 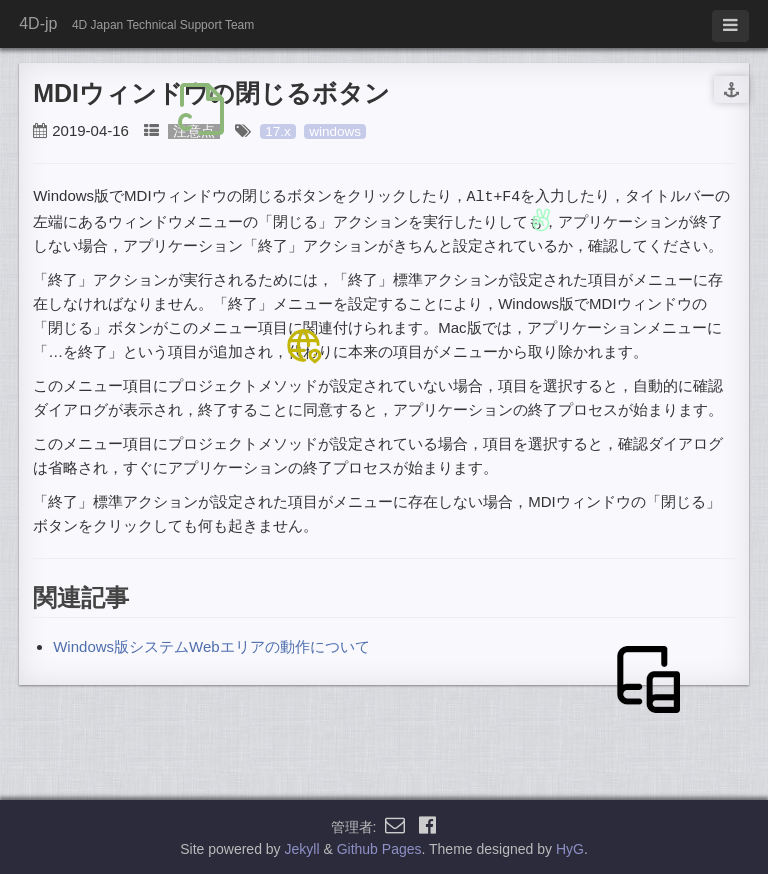 What do you see at coordinates (202, 109) in the screenshot?
I see `a C programming language source file` at bounding box center [202, 109].